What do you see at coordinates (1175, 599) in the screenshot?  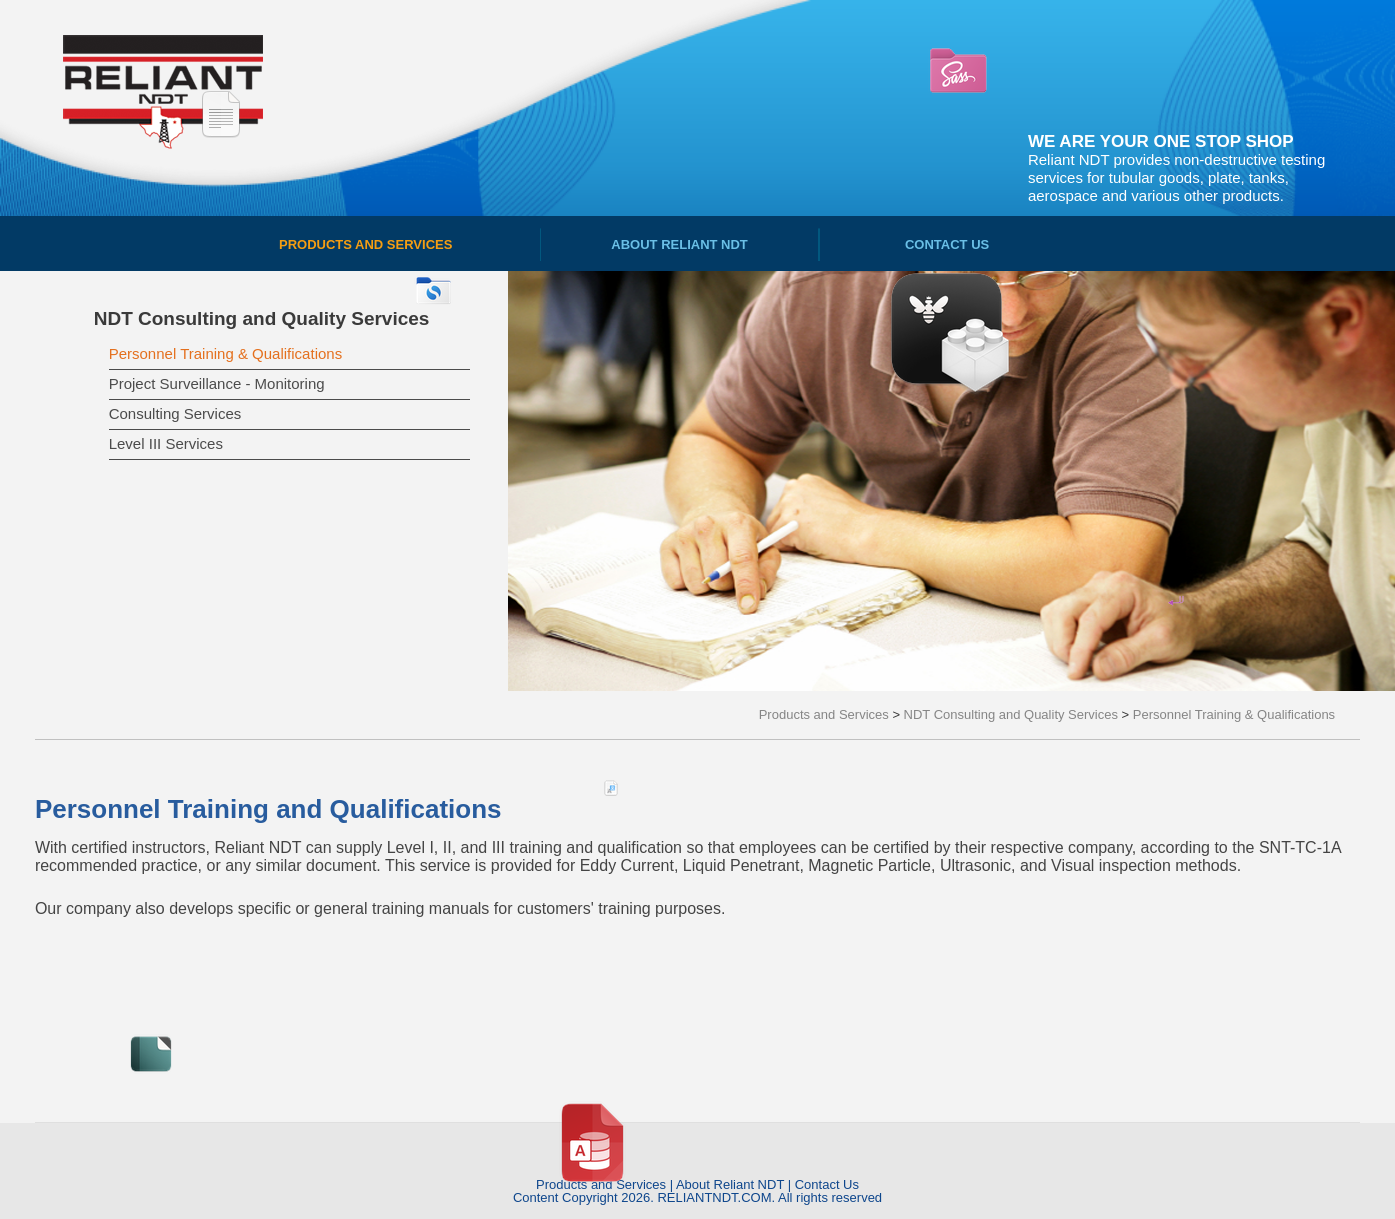 I see `reply all to an email message` at bounding box center [1175, 599].